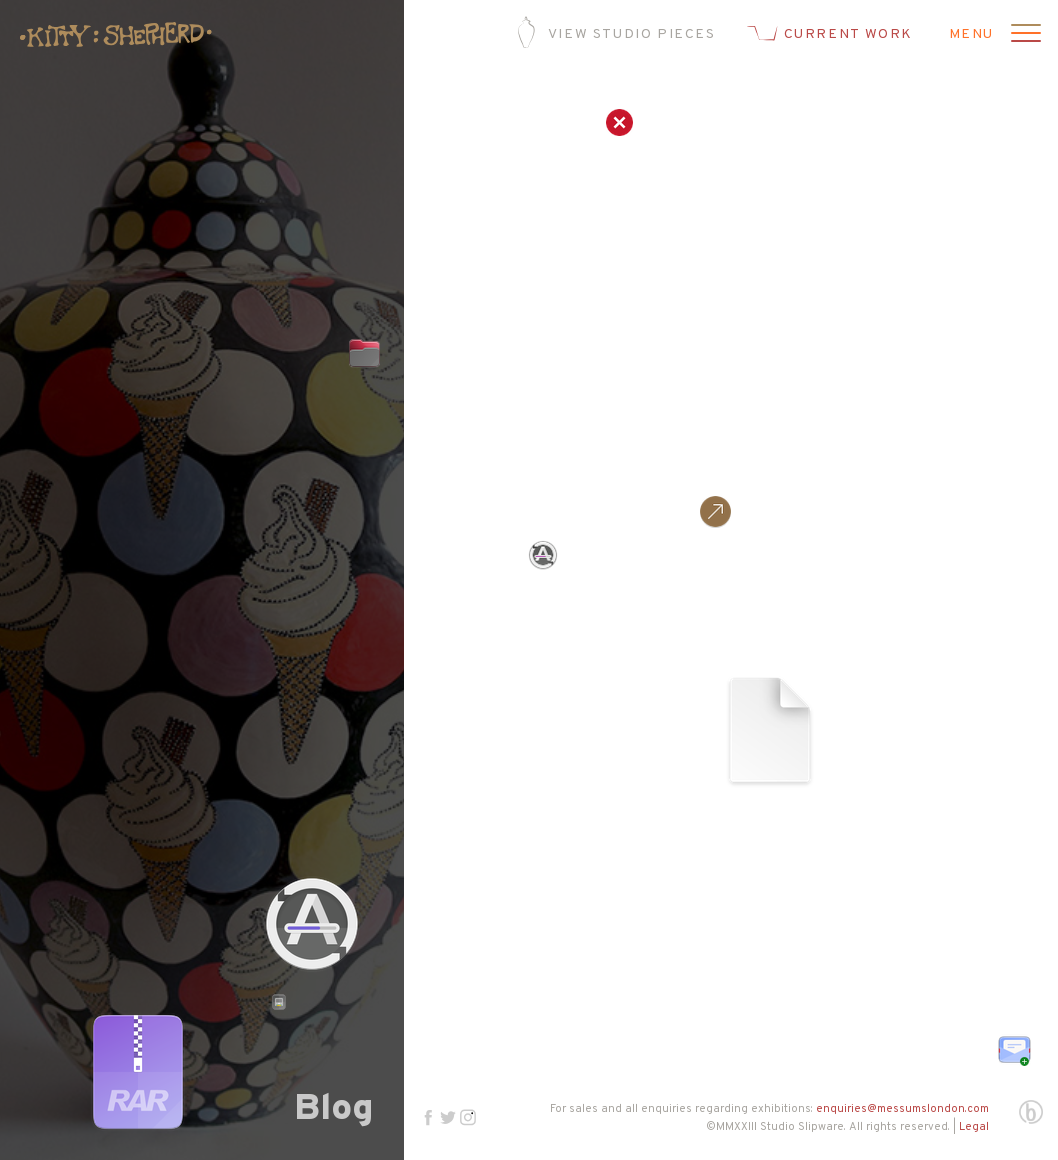 This screenshot has height=1160, width=1058. Describe the element at coordinates (619, 122) in the screenshot. I see `cancel the current action` at that location.